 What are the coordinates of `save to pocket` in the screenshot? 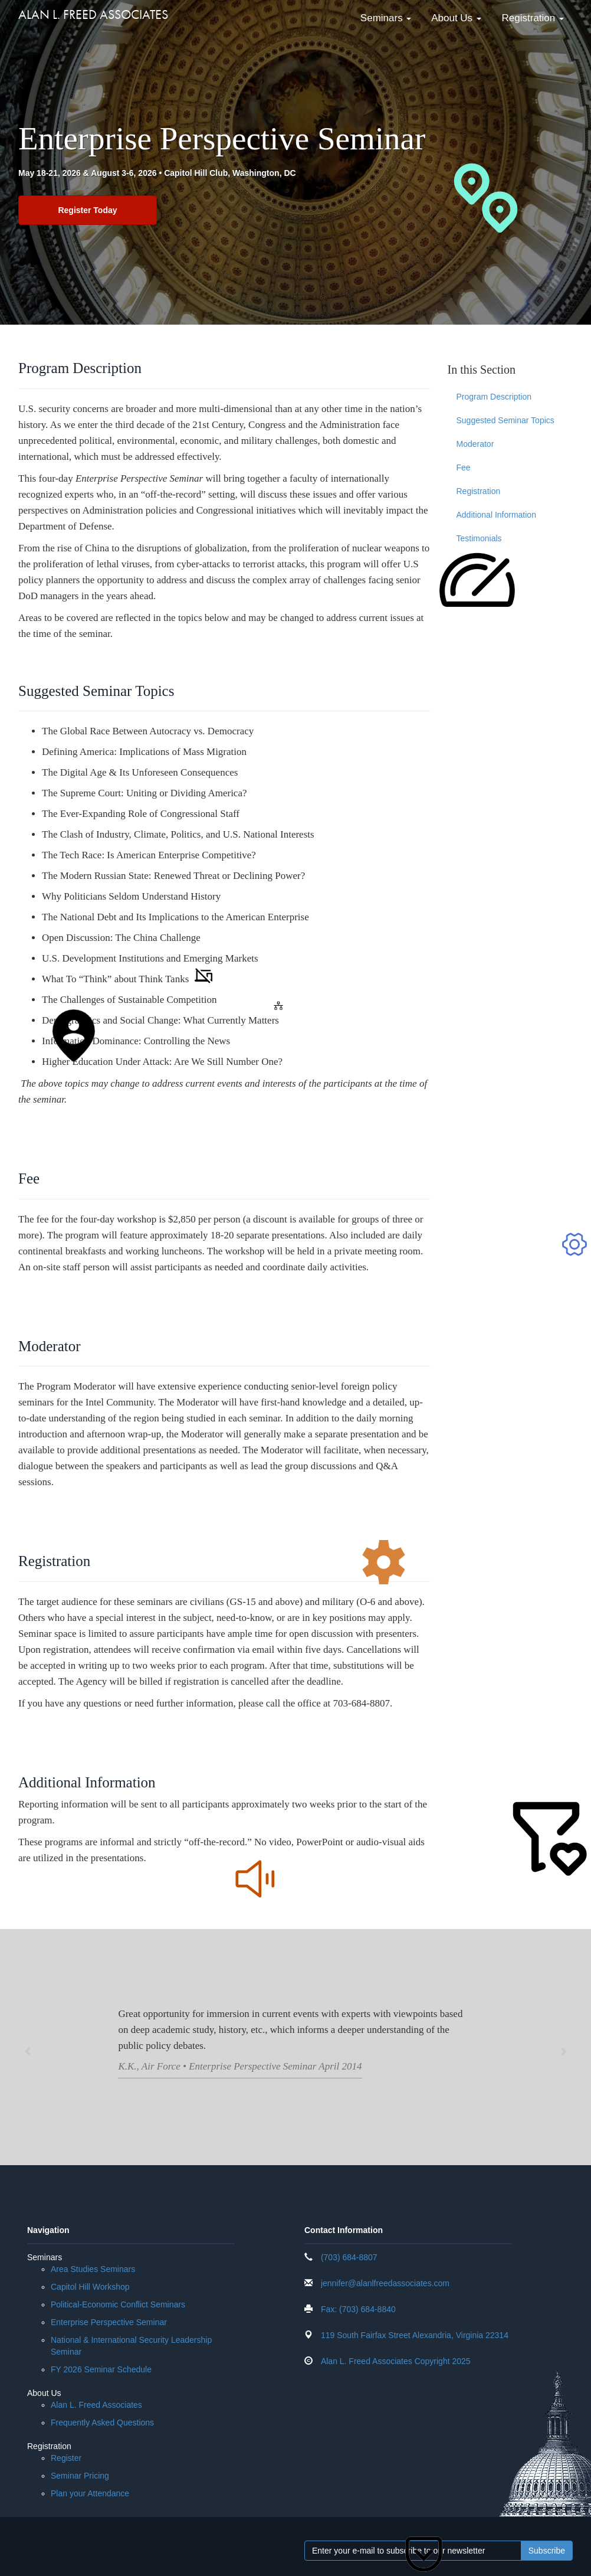 It's located at (423, 2553).